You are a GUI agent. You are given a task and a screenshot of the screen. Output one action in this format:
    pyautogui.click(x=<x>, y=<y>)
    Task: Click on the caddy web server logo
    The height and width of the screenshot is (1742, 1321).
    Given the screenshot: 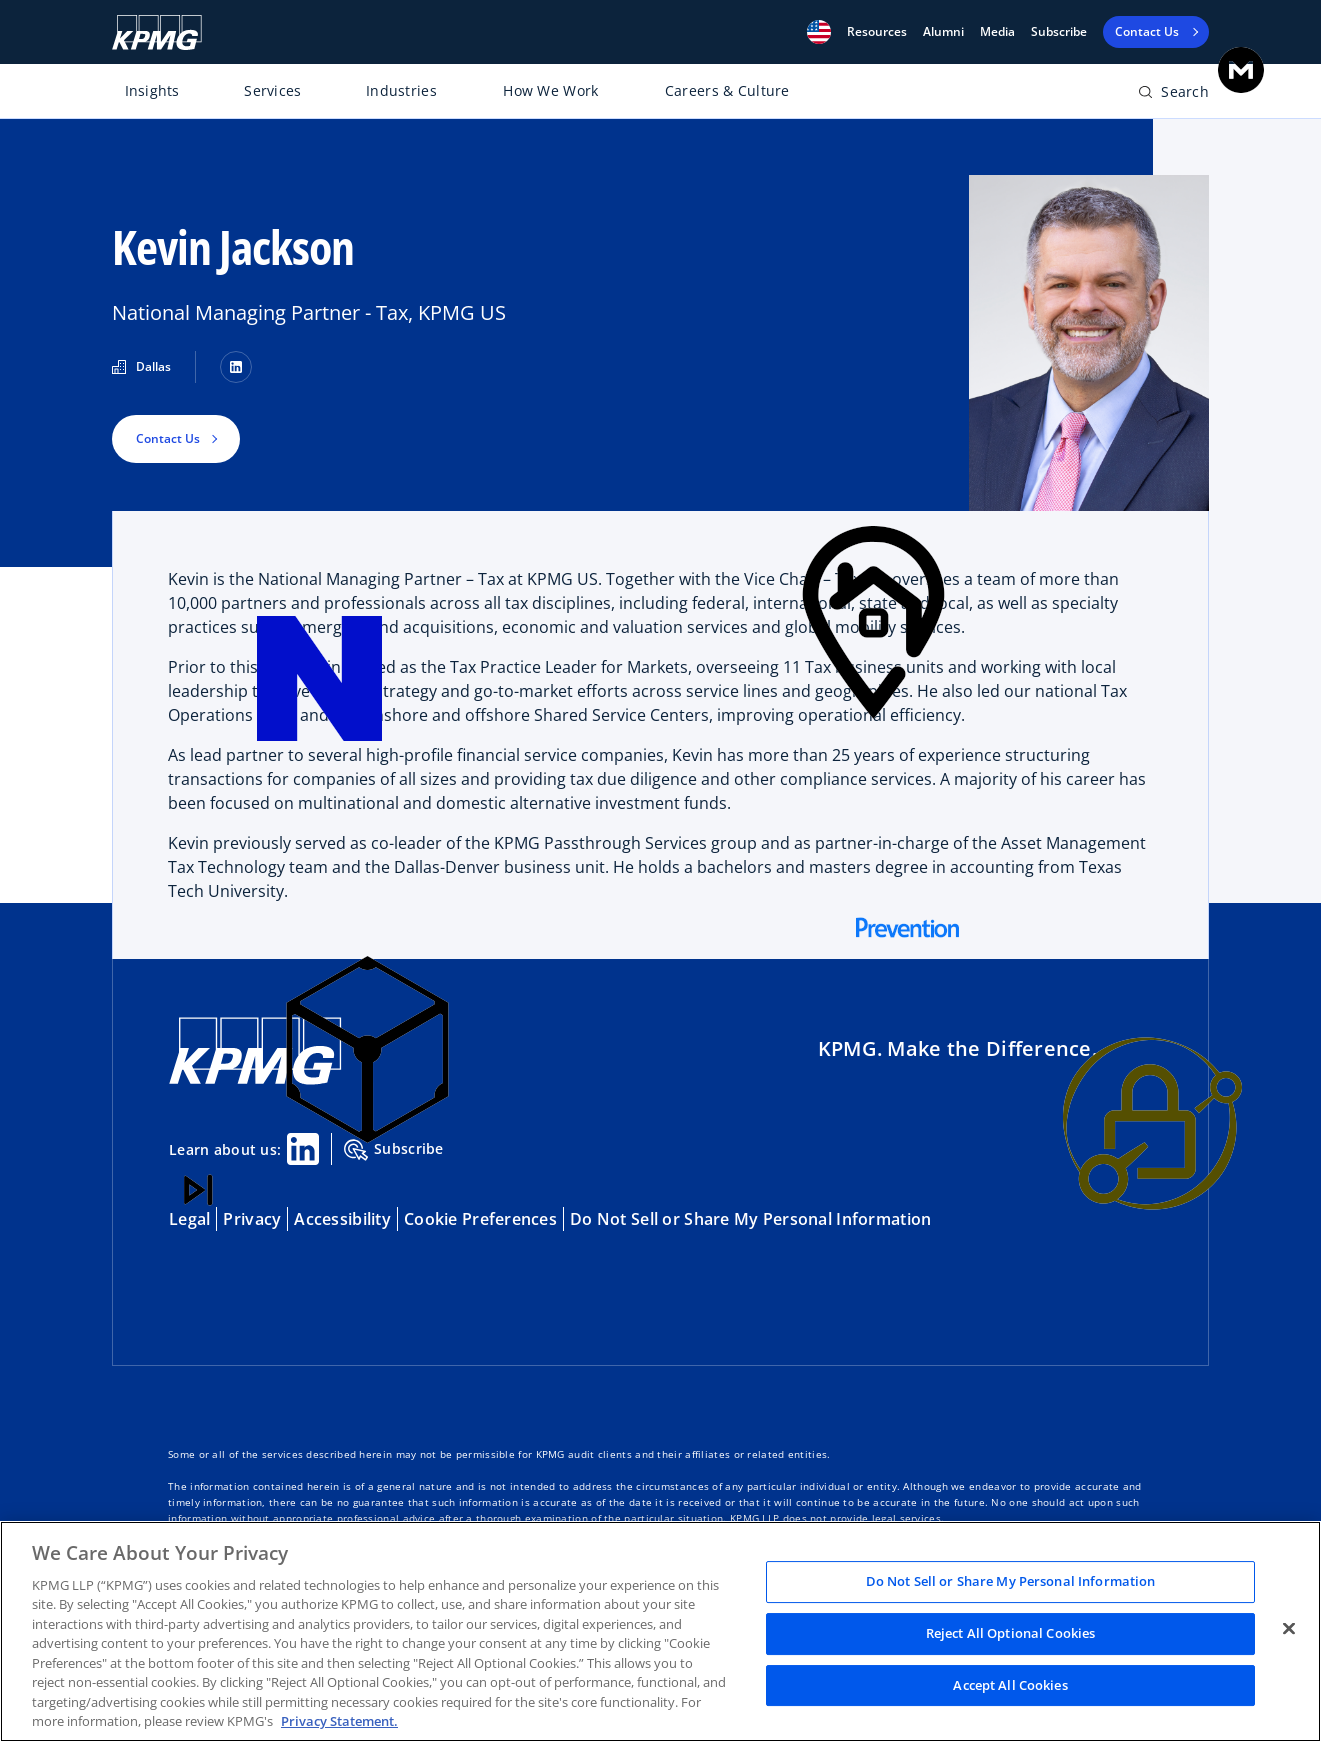 What is the action you would take?
    pyautogui.click(x=1152, y=1123)
    